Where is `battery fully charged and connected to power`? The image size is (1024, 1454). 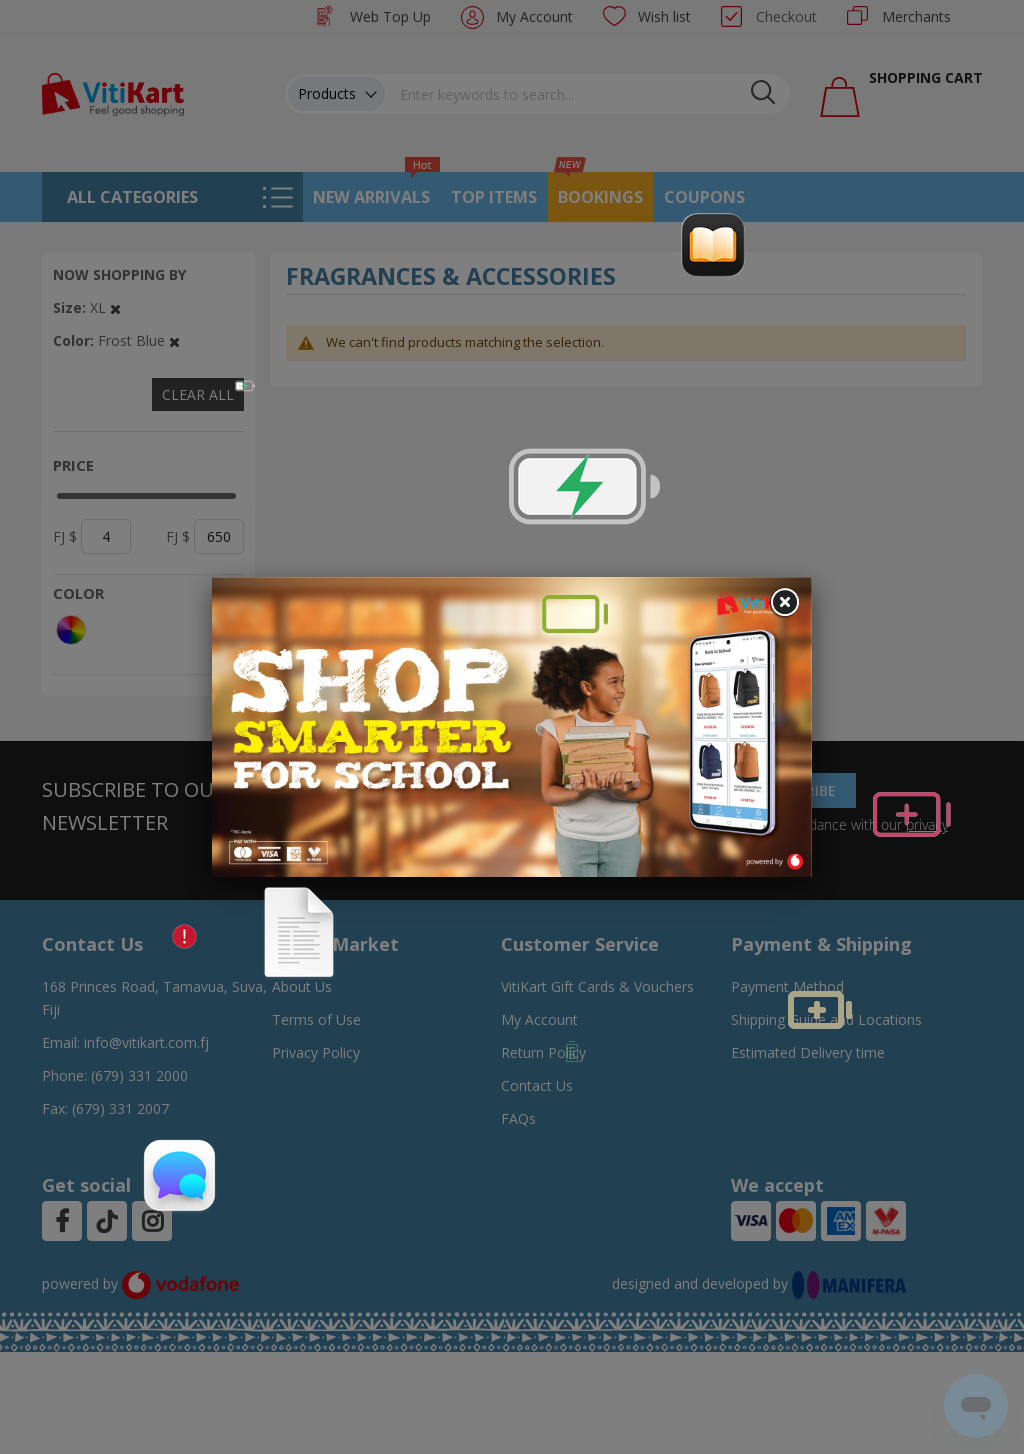
battery fully charged and connected to power is located at coordinates (584, 486).